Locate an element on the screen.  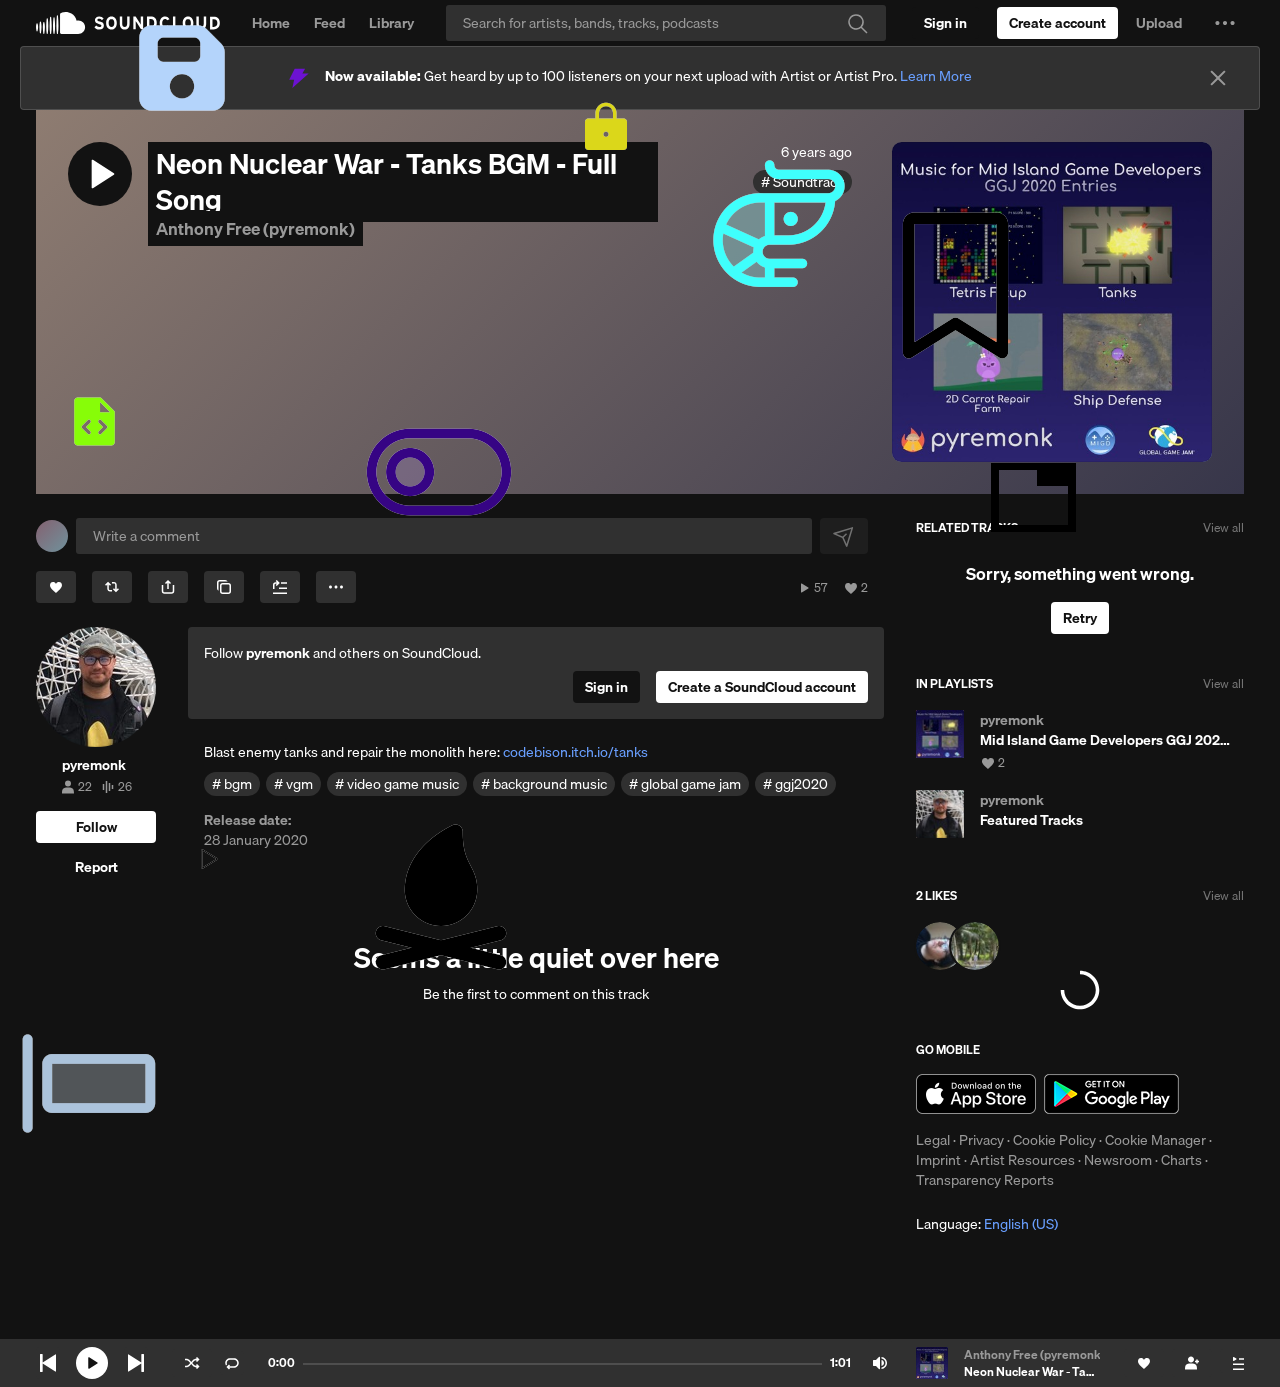
start playing media content is located at coordinates (207, 859).